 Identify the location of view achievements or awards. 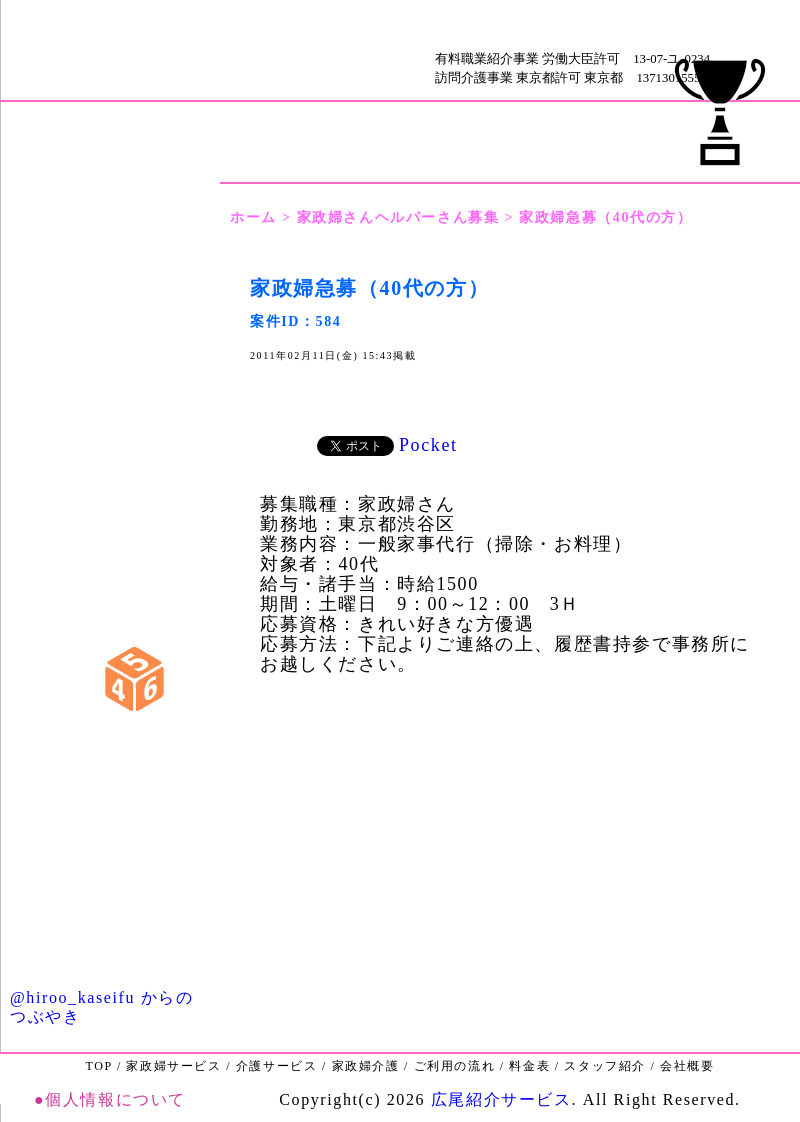
(720, 112).